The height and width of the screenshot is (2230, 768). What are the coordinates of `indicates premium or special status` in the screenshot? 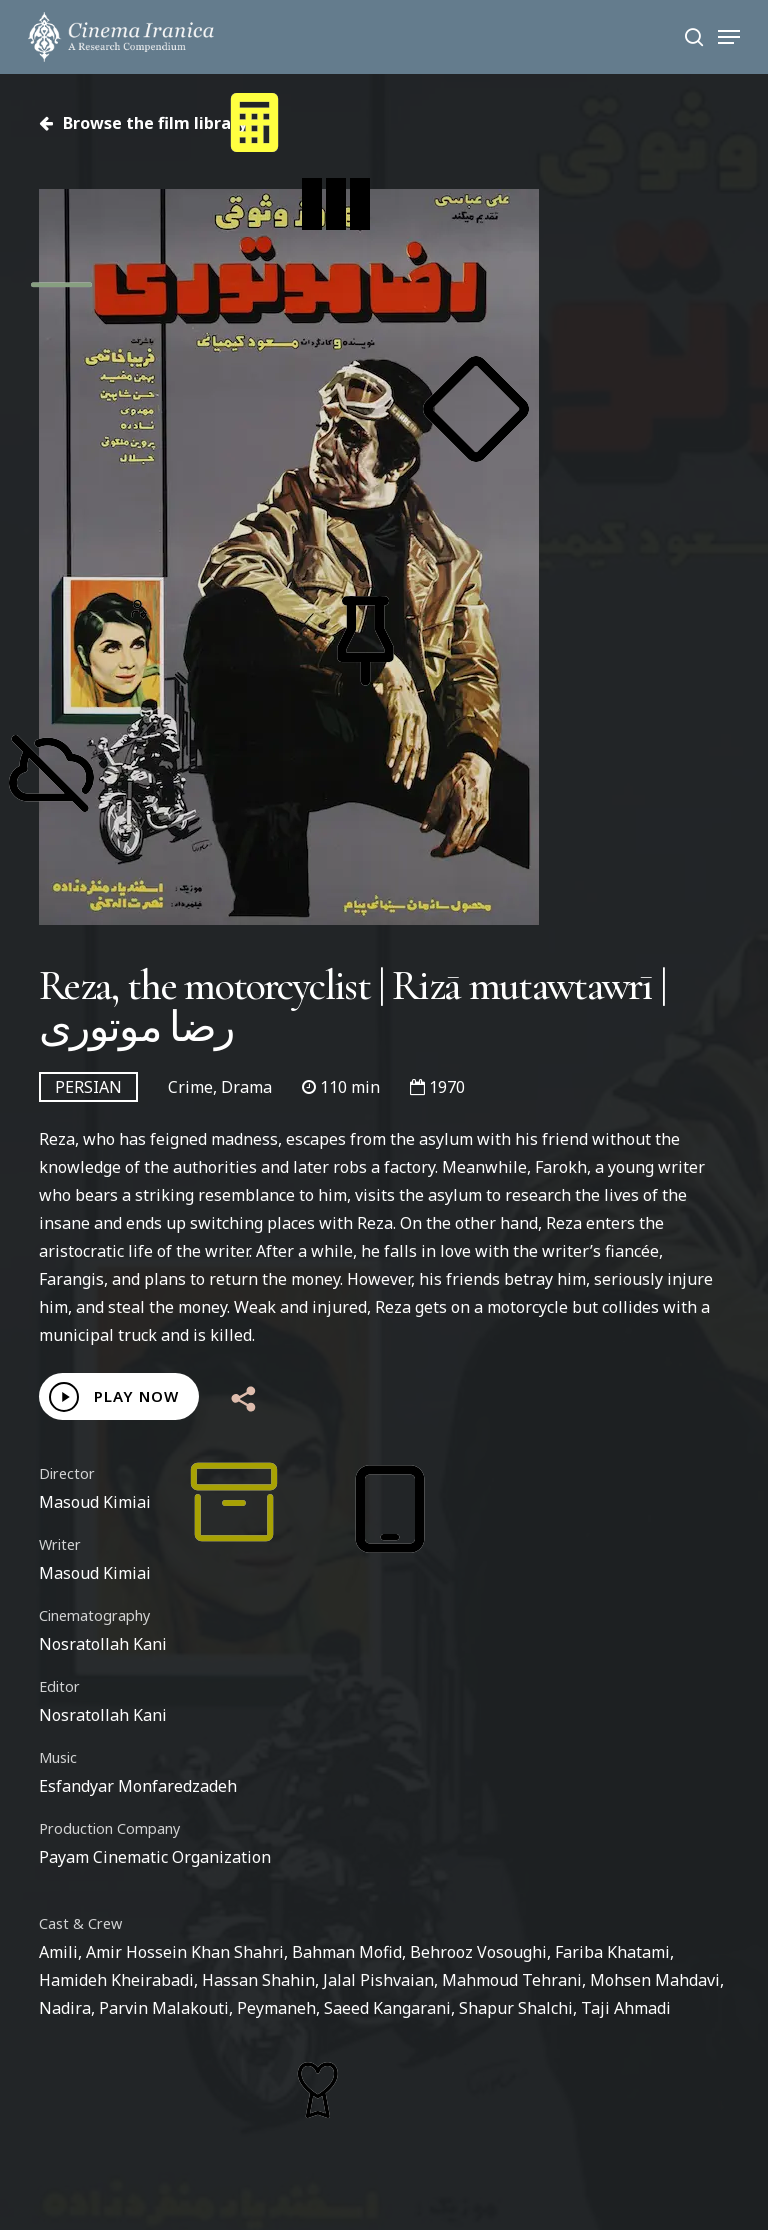 It's located at (476, 409).